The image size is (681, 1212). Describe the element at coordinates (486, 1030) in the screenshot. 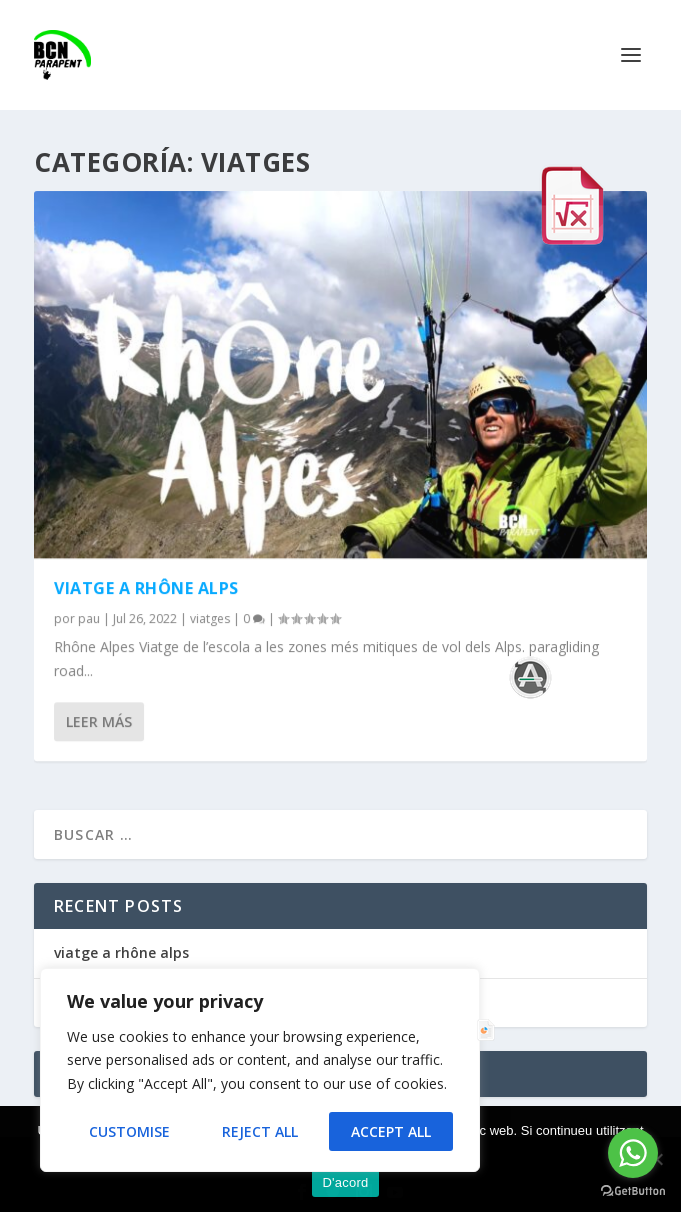

I see `open a presentation file` at that location.